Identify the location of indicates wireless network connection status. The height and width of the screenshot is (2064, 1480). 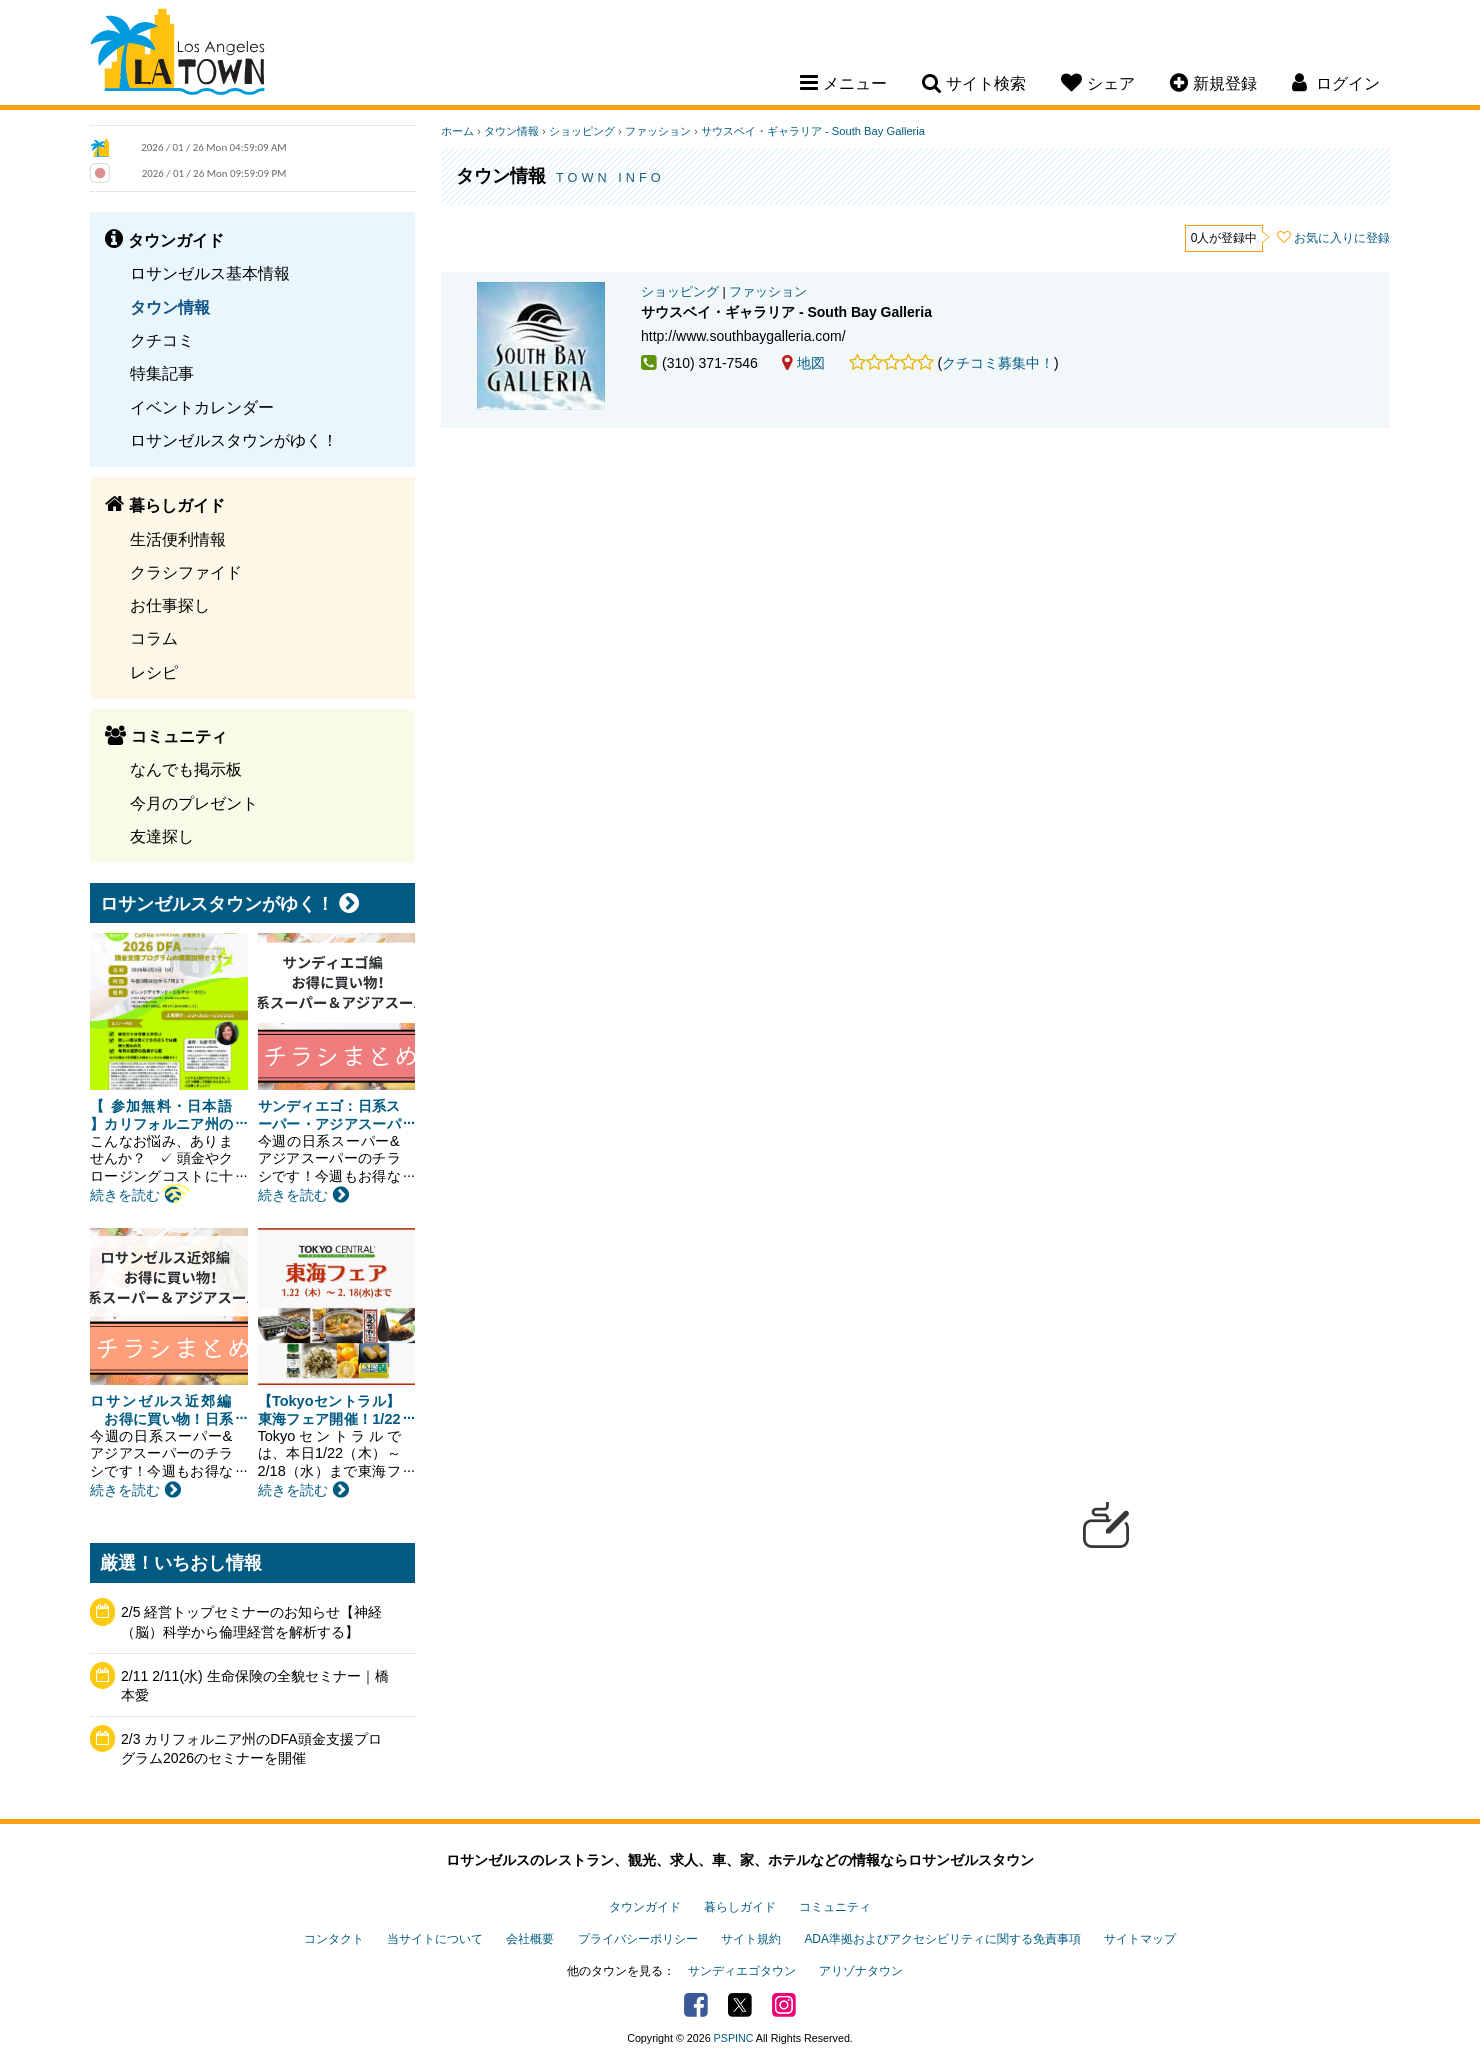
(176, 1193).